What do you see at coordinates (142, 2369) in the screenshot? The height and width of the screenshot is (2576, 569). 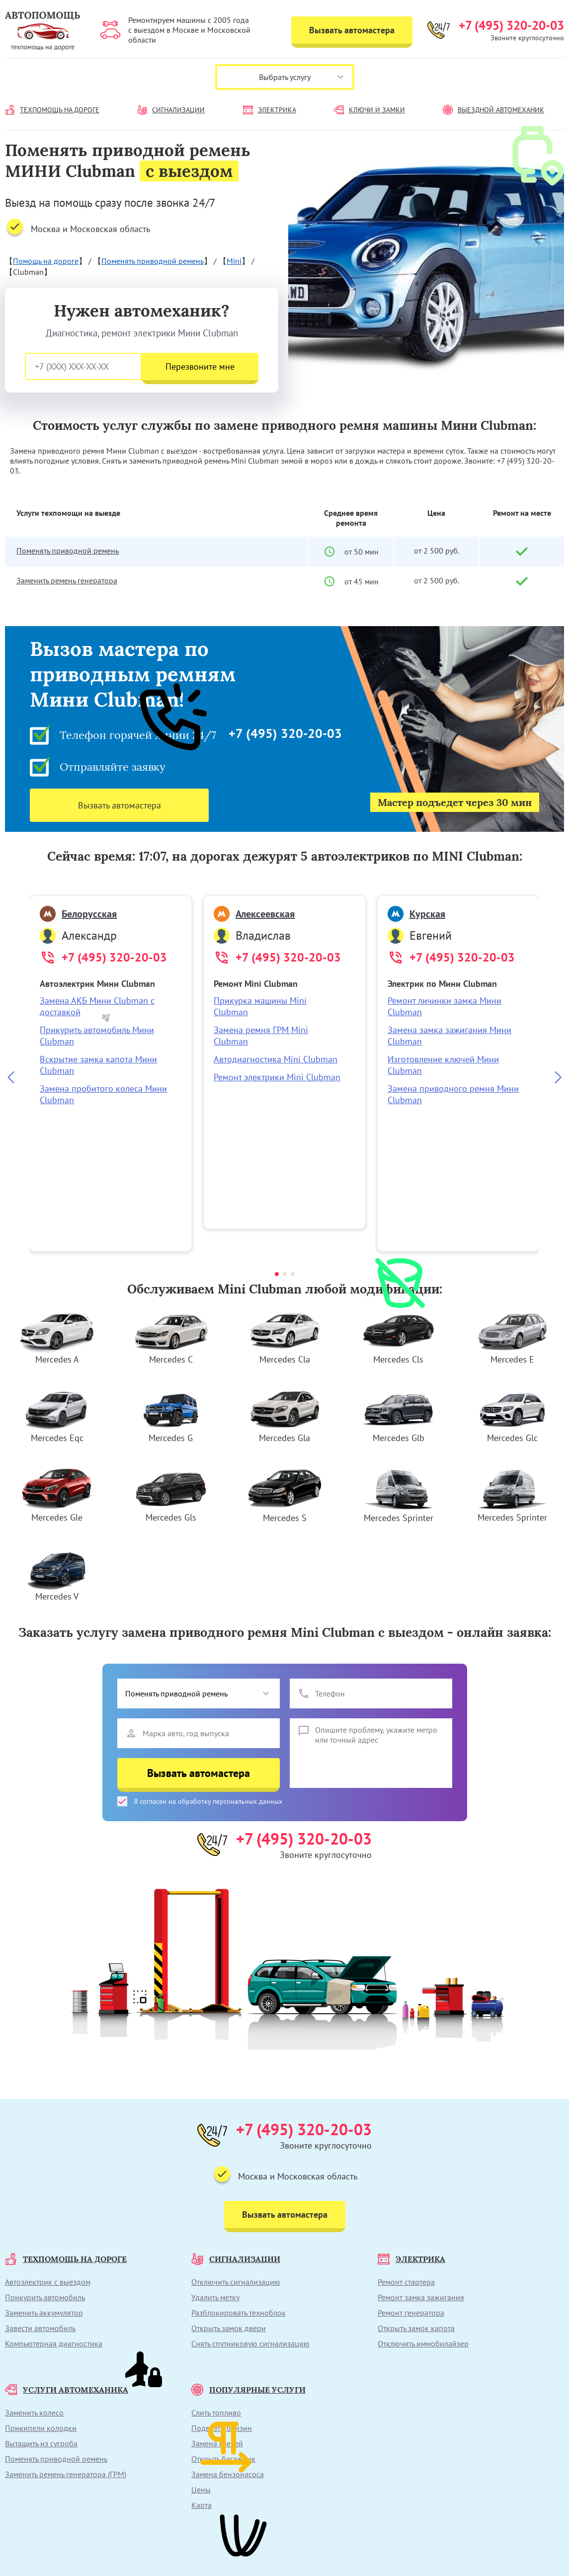 I see `airplane mode is locked or restricted` at bounding box center [142, 2369].